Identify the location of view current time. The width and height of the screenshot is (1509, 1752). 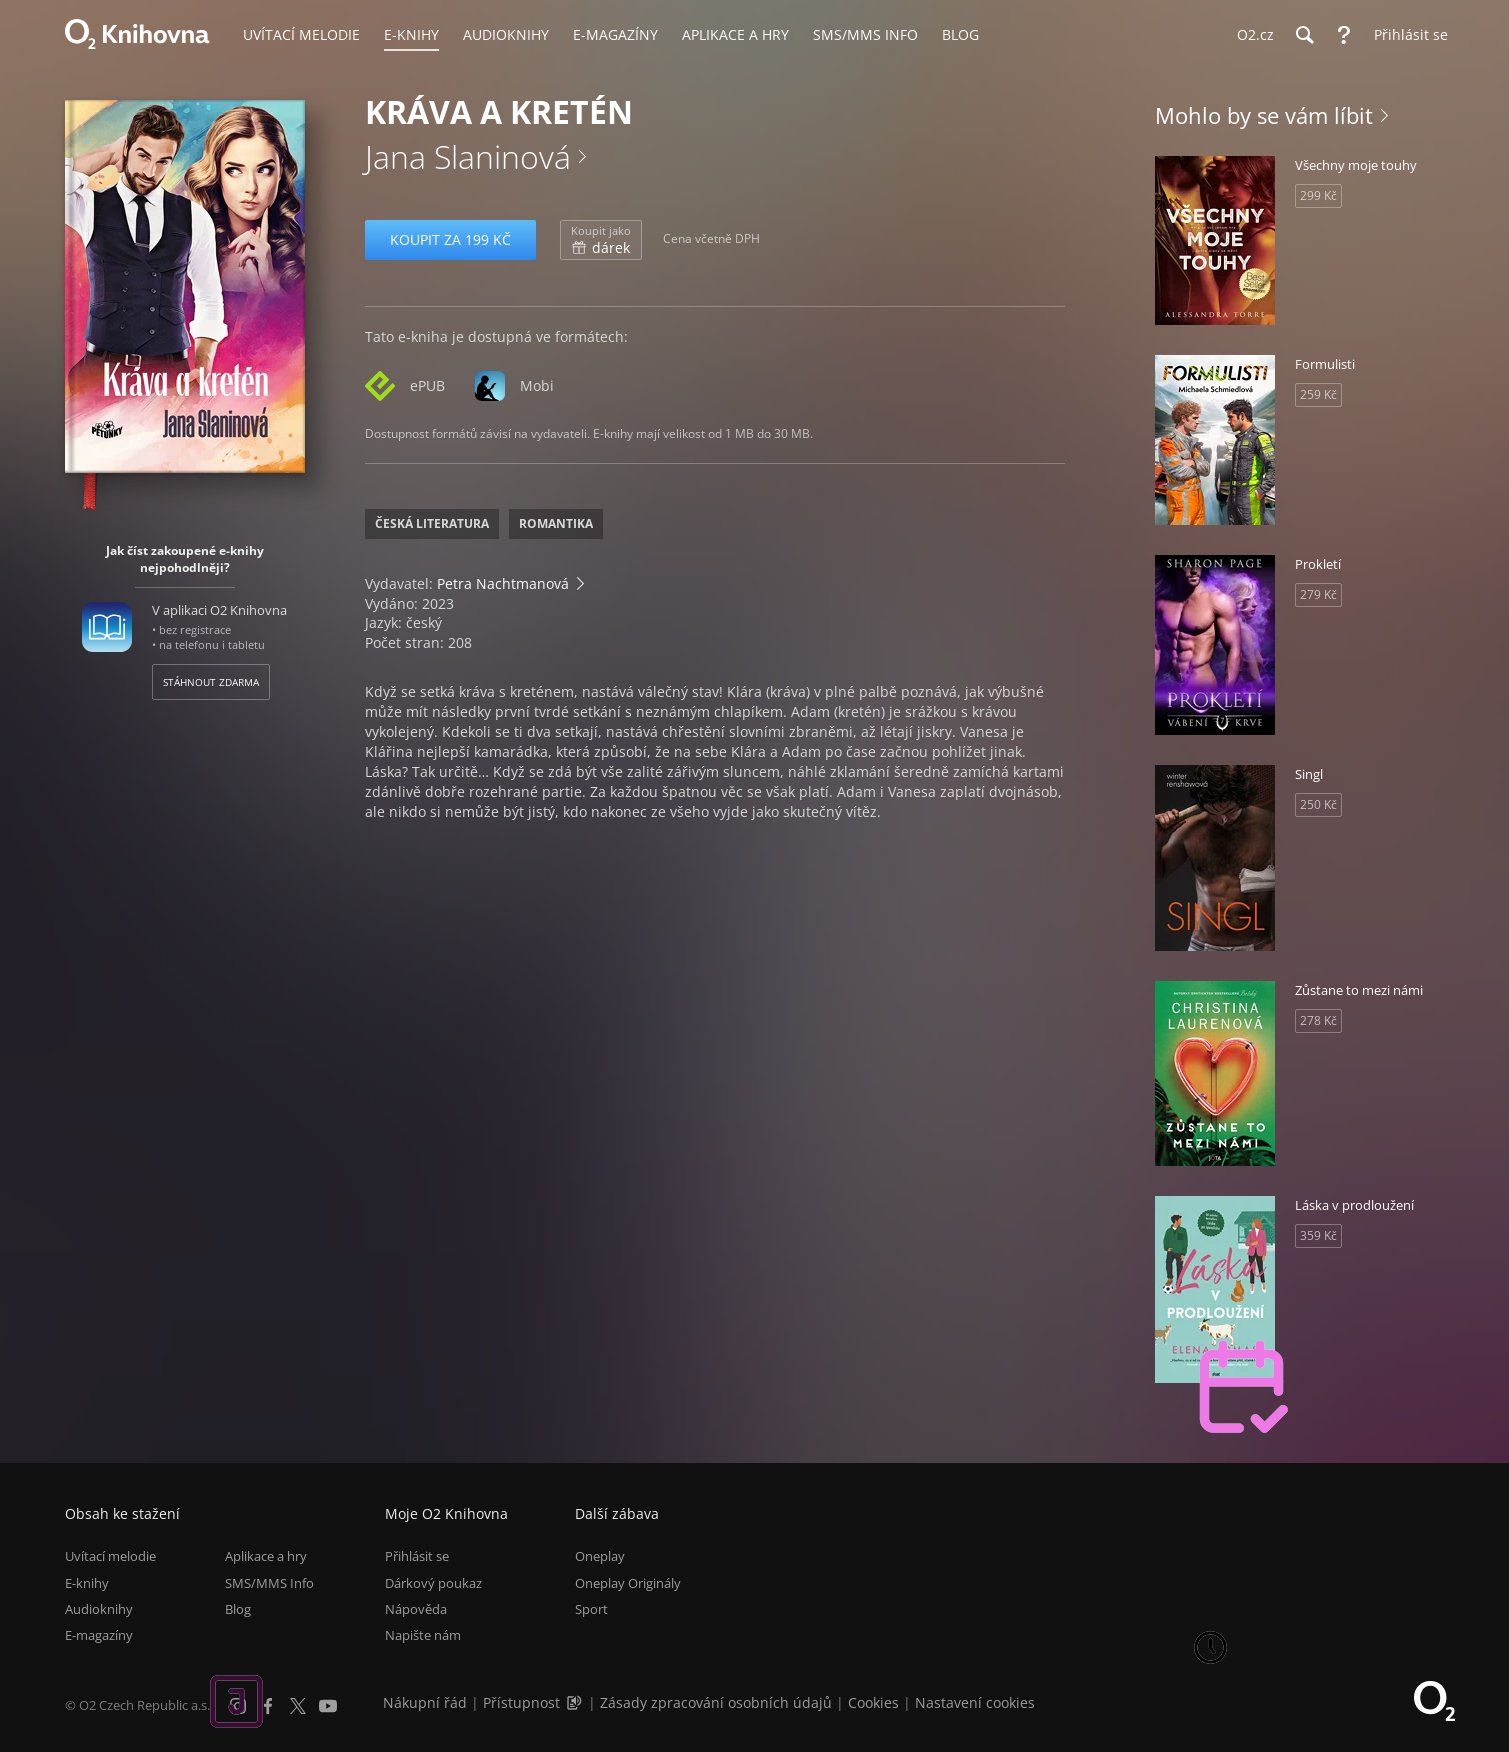
(1210, 1647).